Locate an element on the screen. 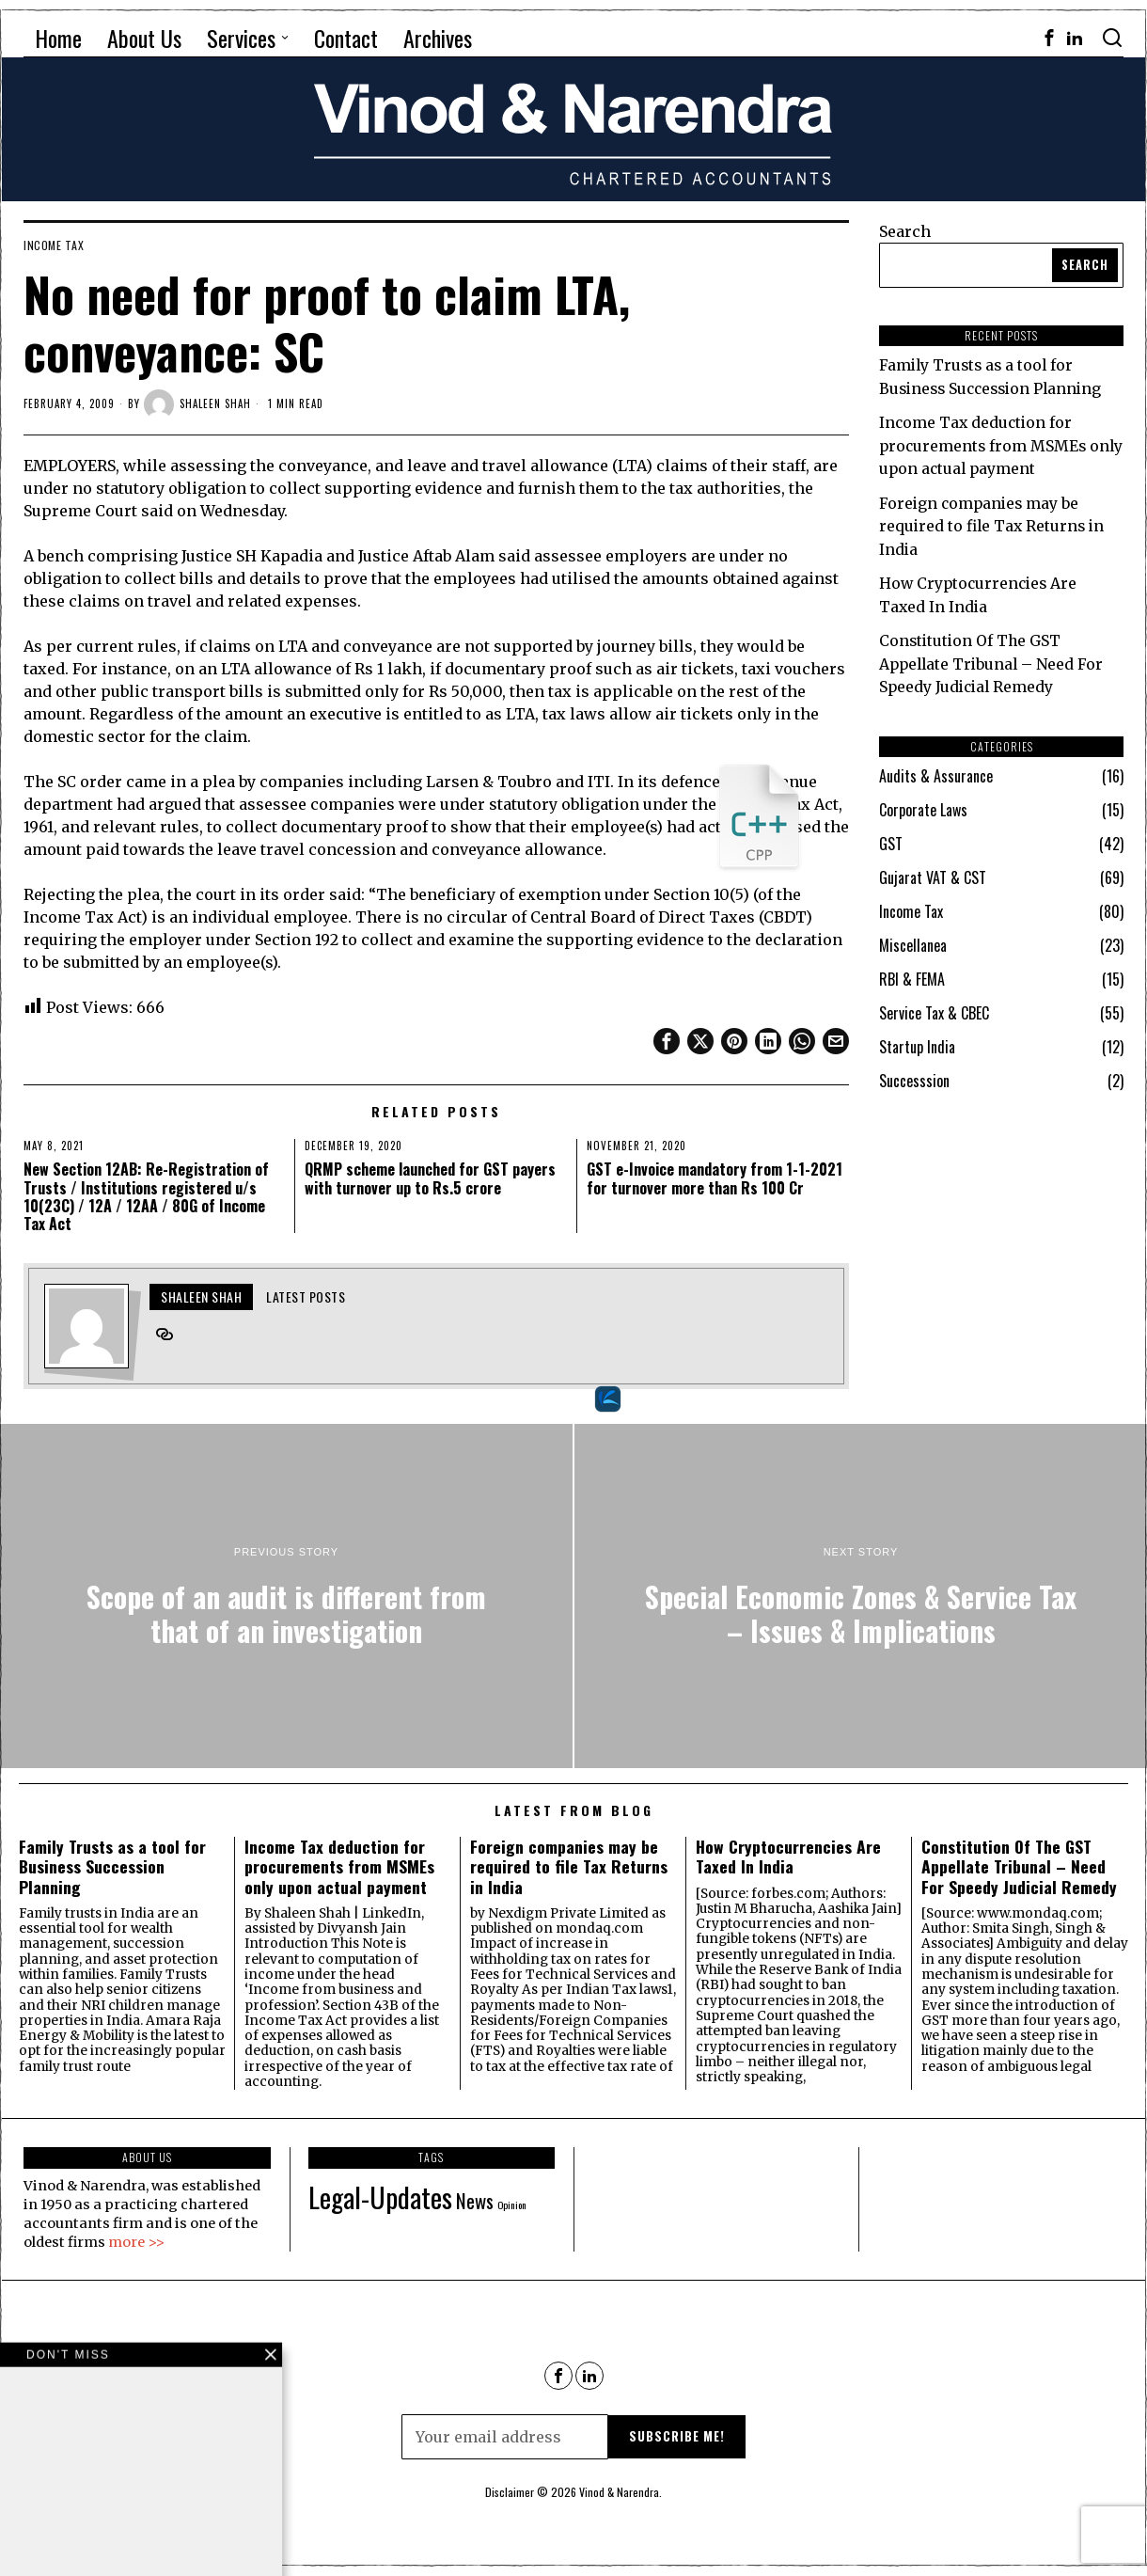  launch the KaOS linux distribution app is located at coordinates (607, 1399).